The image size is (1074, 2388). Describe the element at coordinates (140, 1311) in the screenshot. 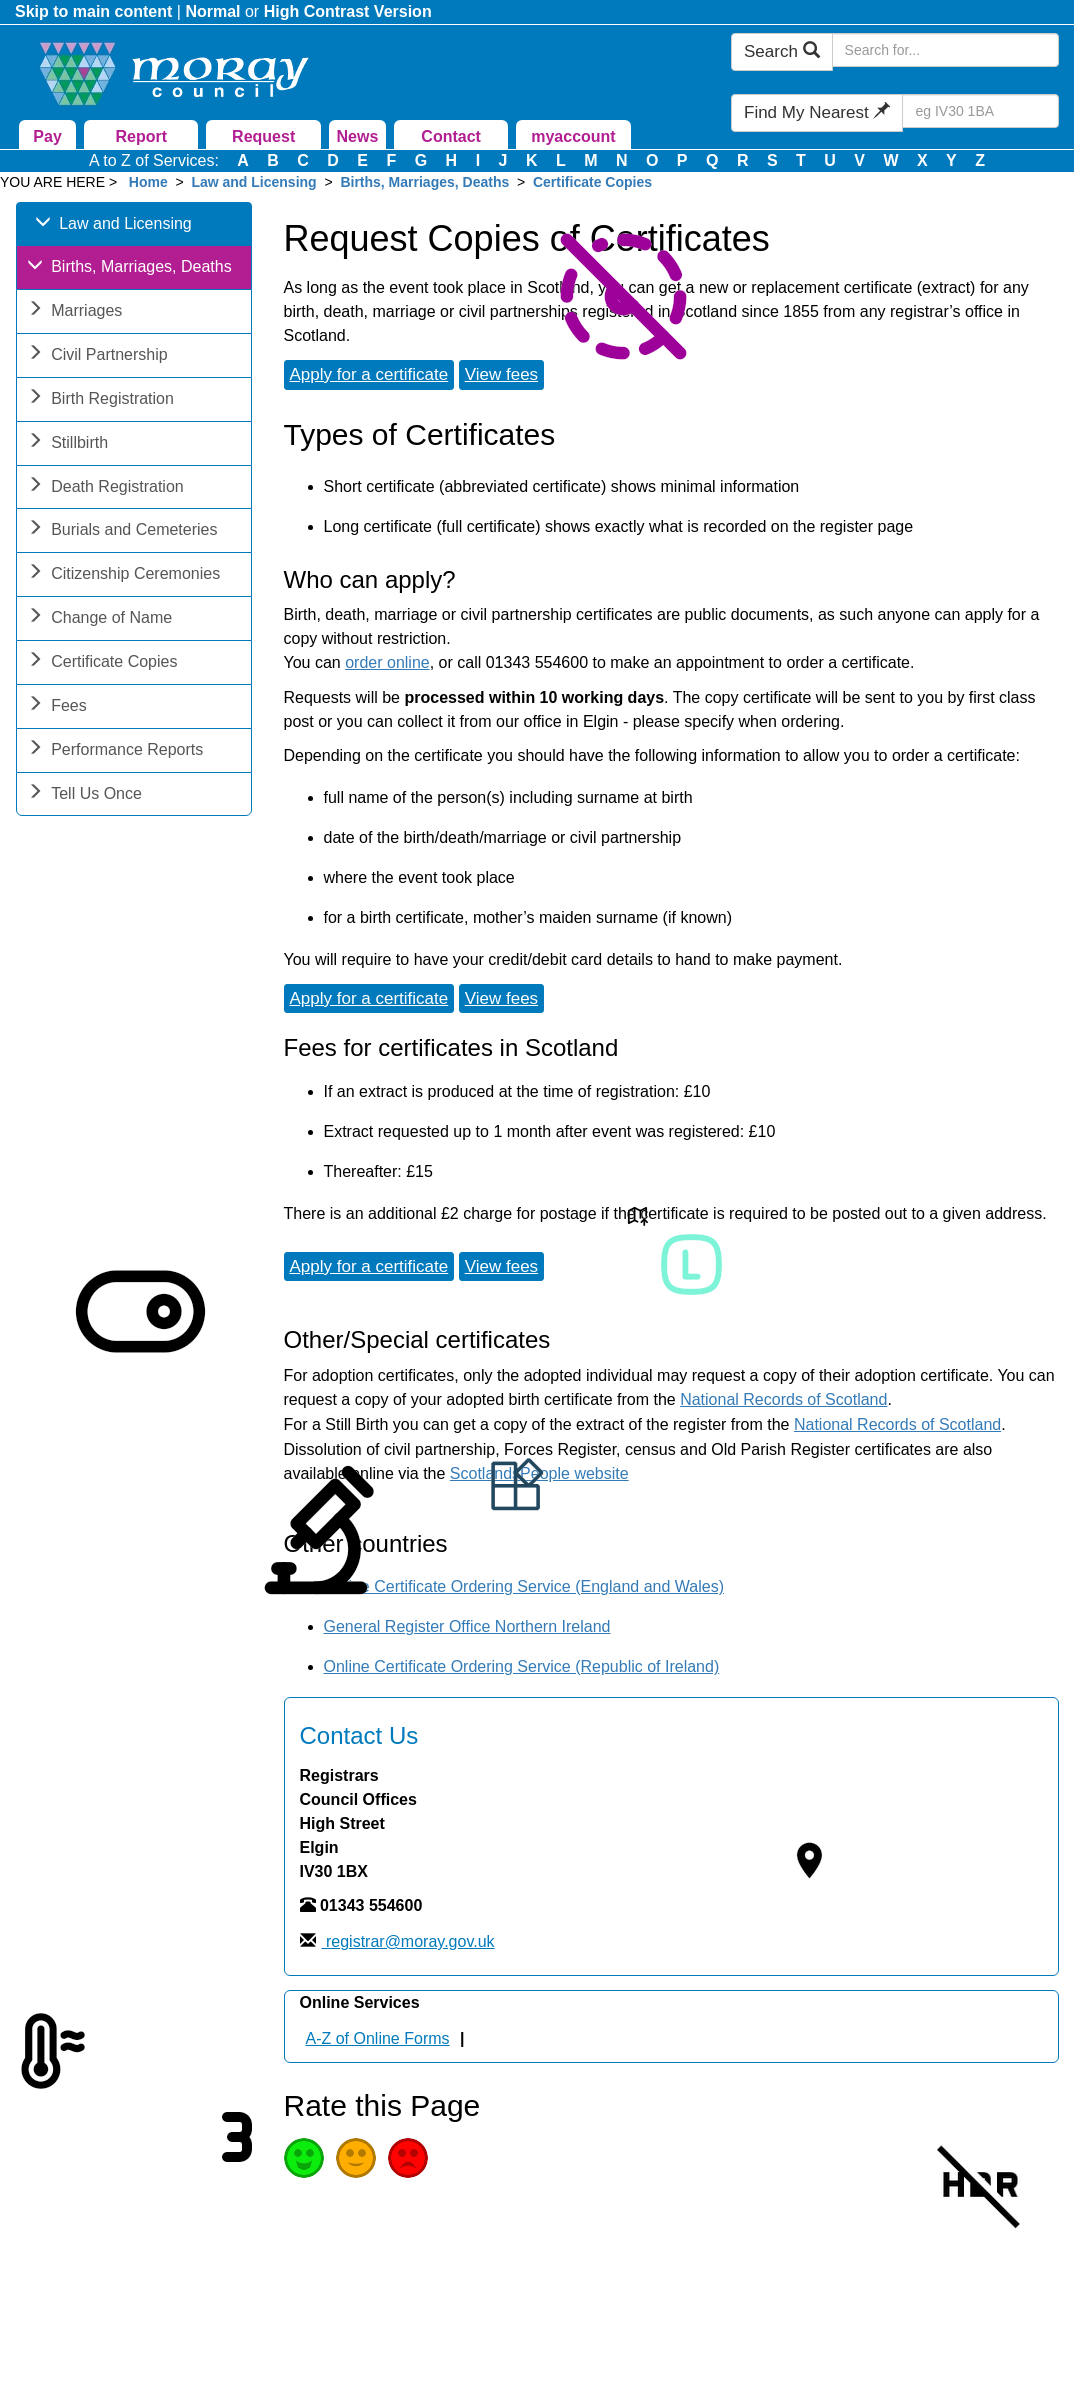

I see `toggle switch in the on position` at that location.